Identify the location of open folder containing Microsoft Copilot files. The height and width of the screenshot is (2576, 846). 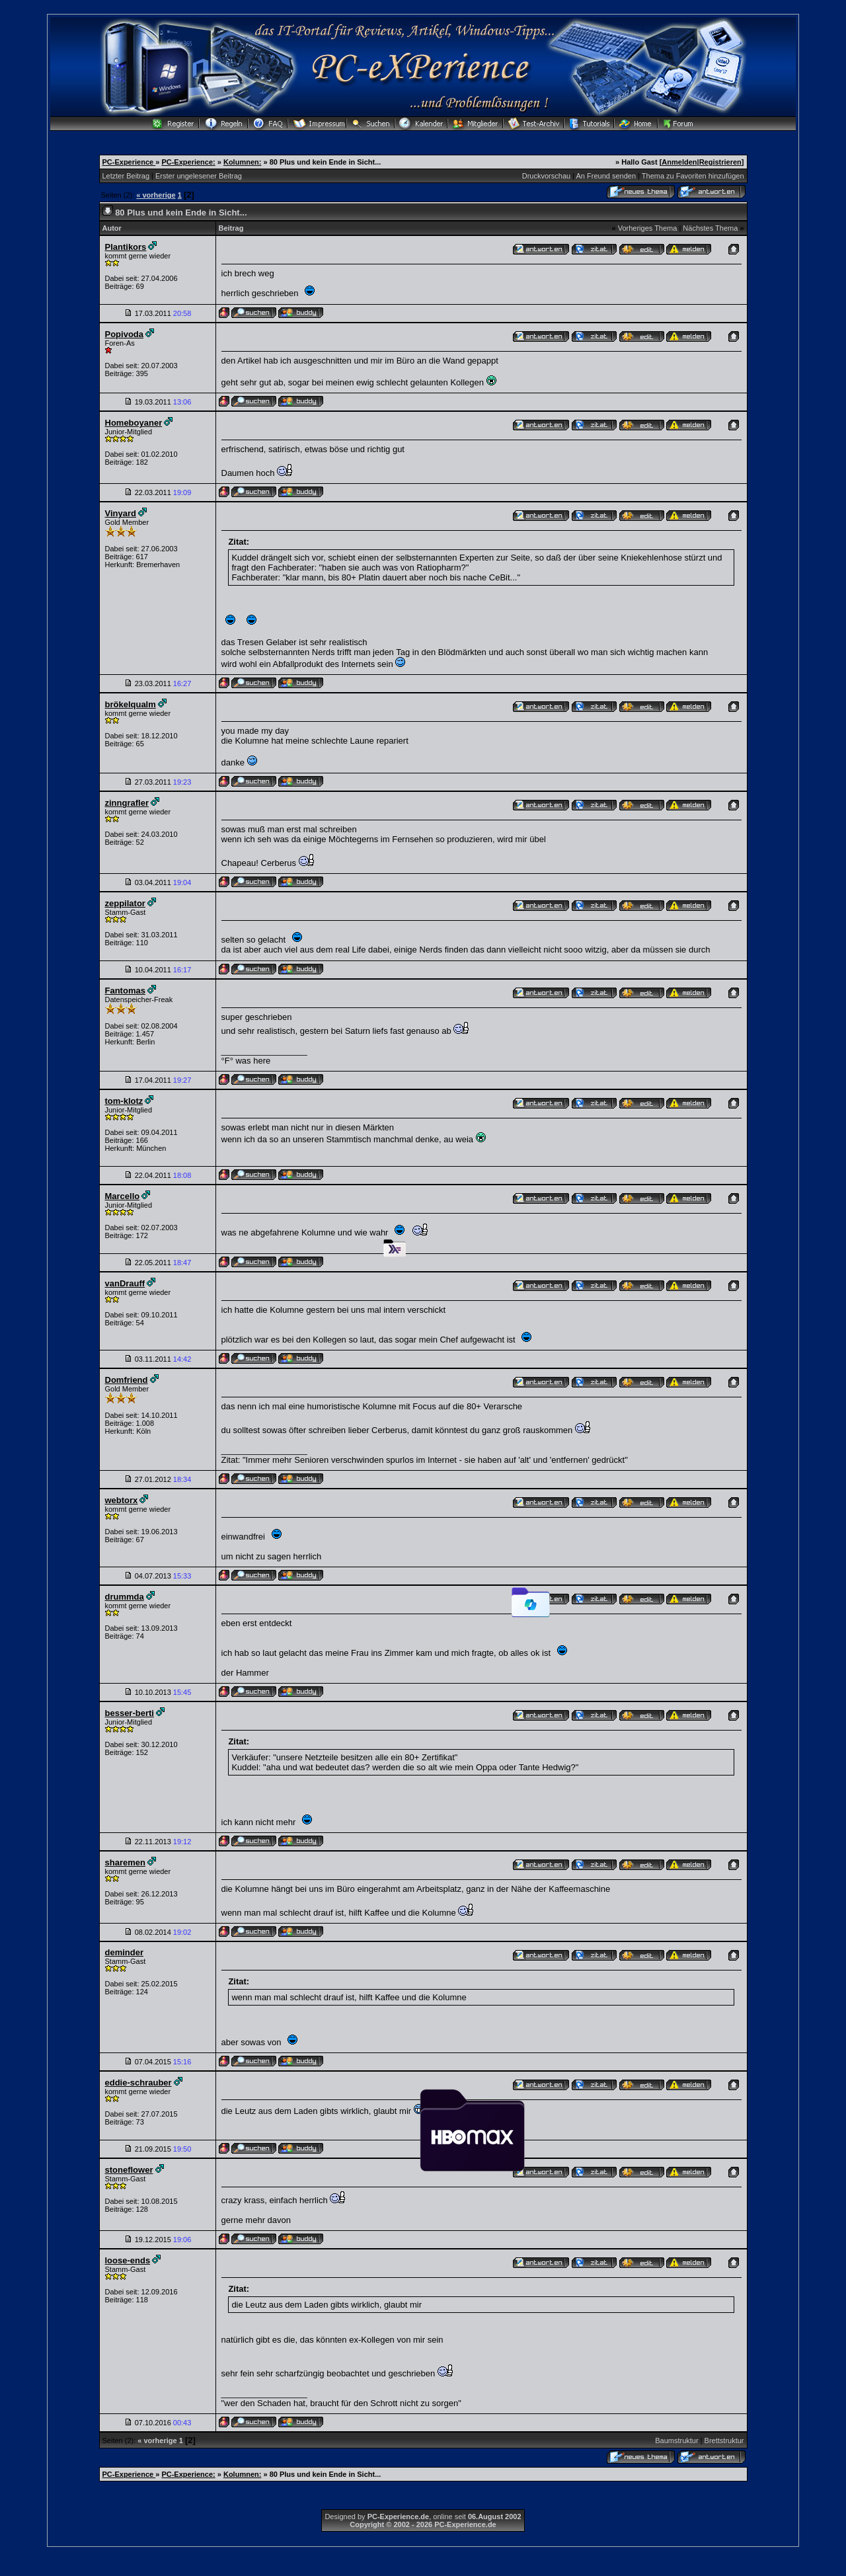
(530, 1603).